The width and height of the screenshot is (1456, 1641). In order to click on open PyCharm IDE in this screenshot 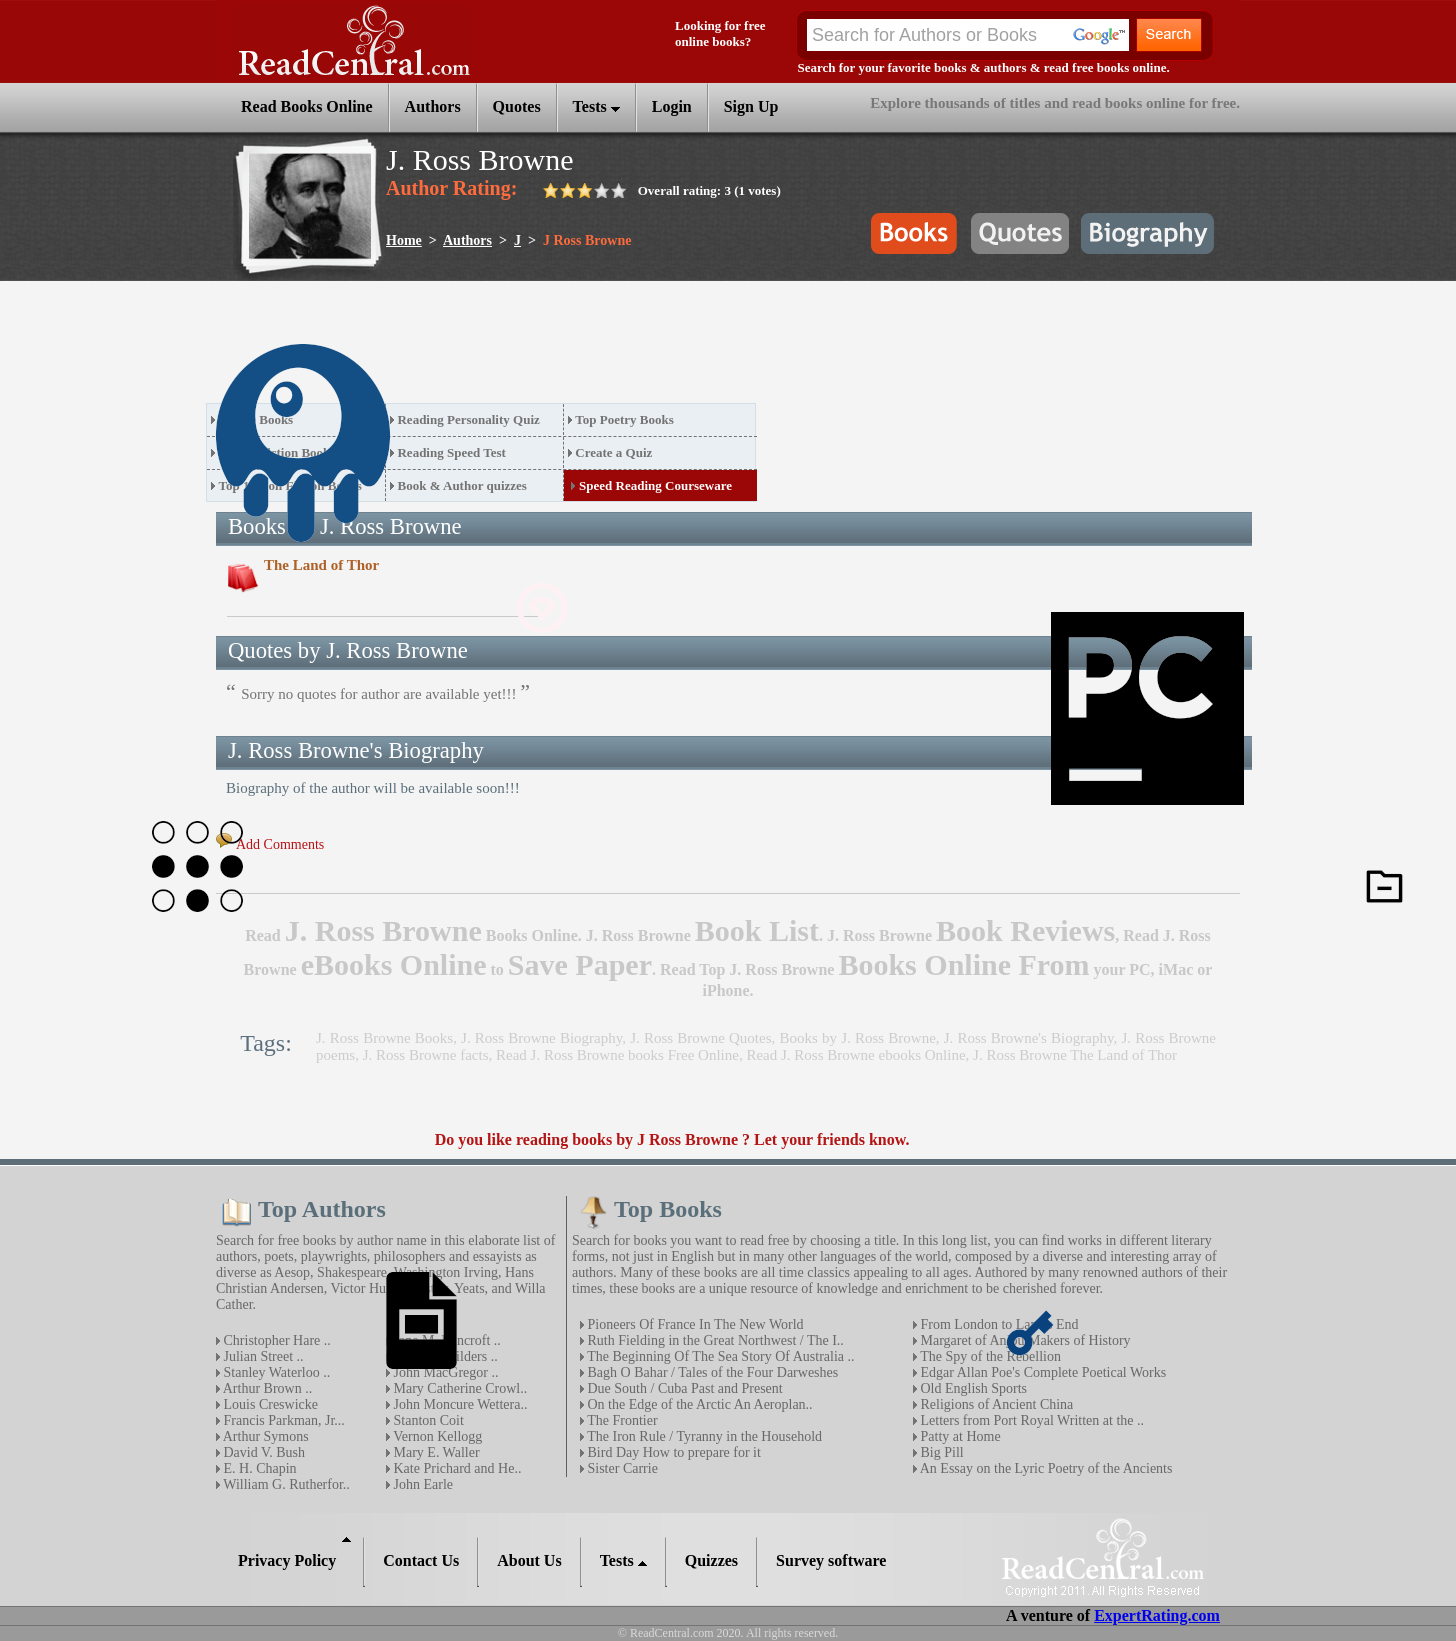, I will do `click(1147, 708)`.